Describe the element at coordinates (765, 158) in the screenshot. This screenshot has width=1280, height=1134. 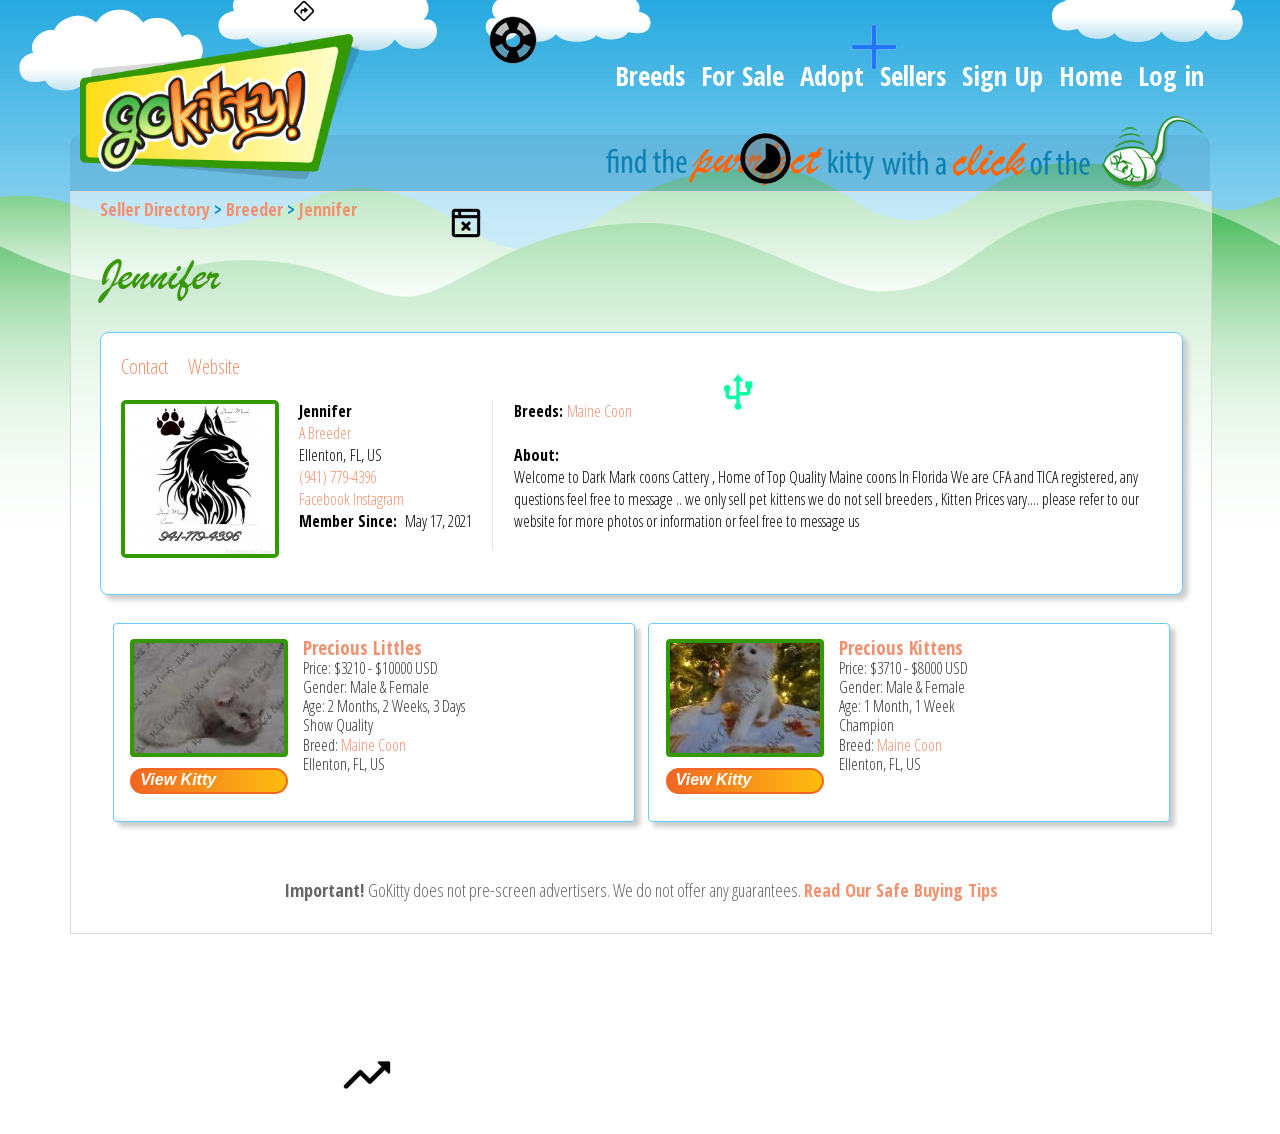
I see `access timelapse camera mode` at that location.